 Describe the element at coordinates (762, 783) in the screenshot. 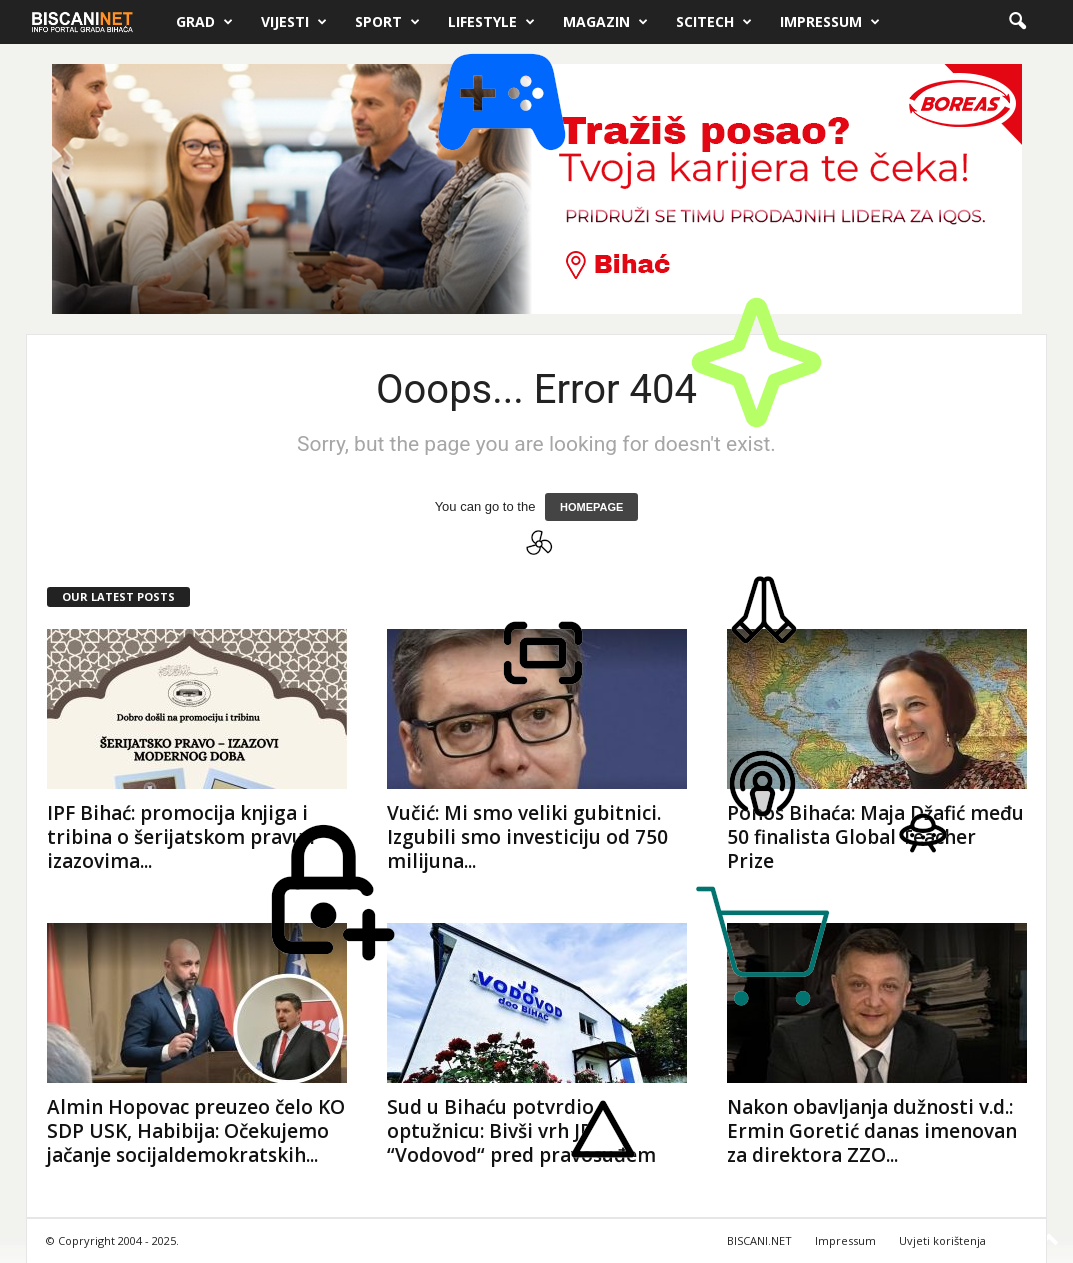

I see `open Apple Podcasts app` at that location.